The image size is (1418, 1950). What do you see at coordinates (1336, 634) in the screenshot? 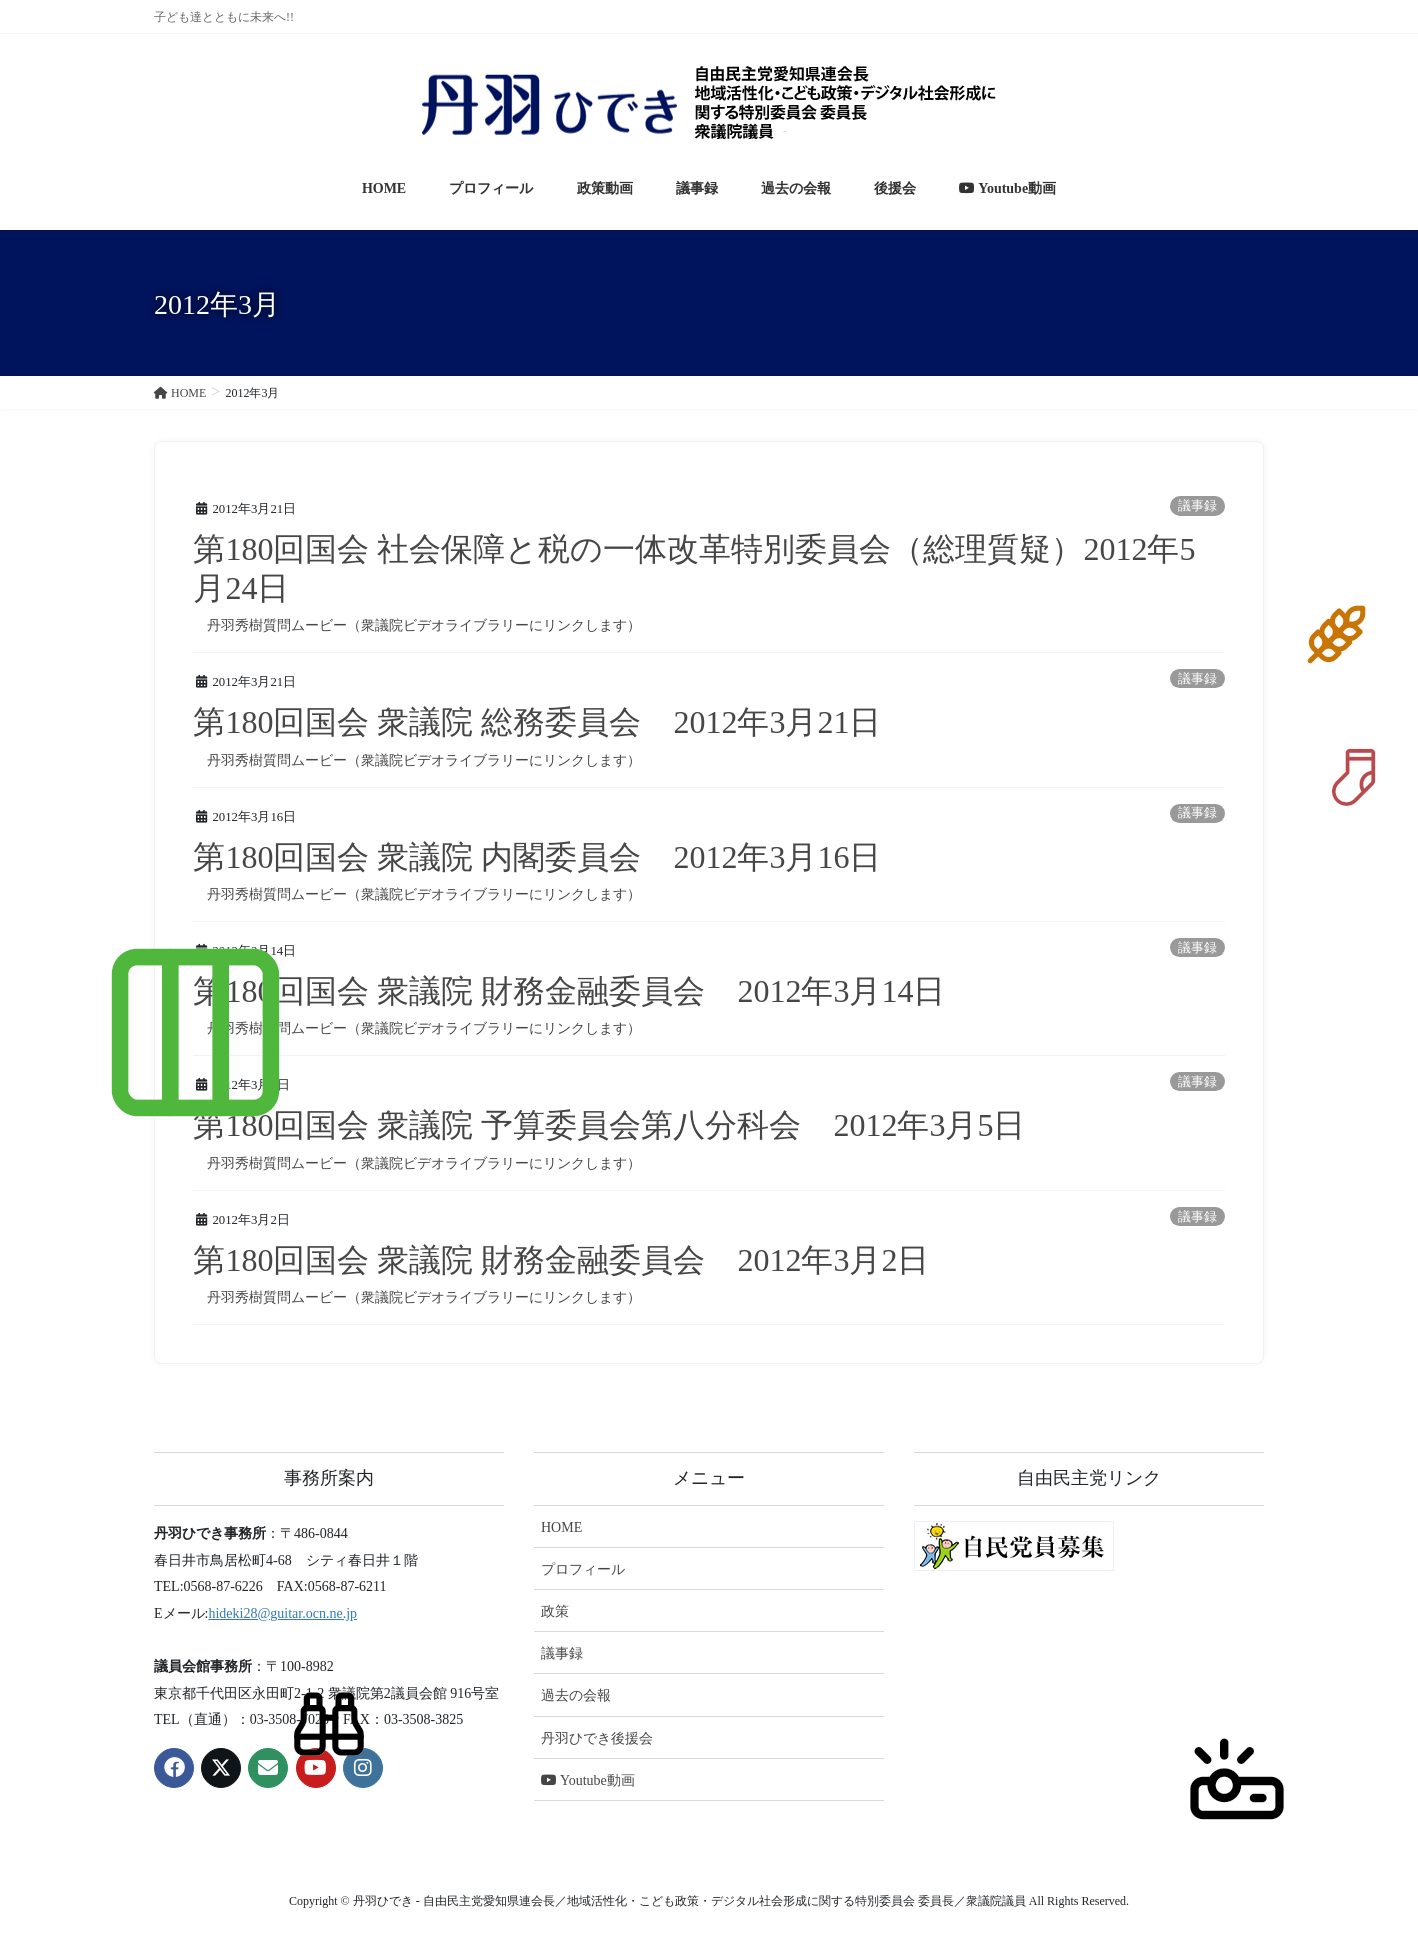
I see `indicates grain or wheat-based ingredients` at bounding box center [1336, 634].